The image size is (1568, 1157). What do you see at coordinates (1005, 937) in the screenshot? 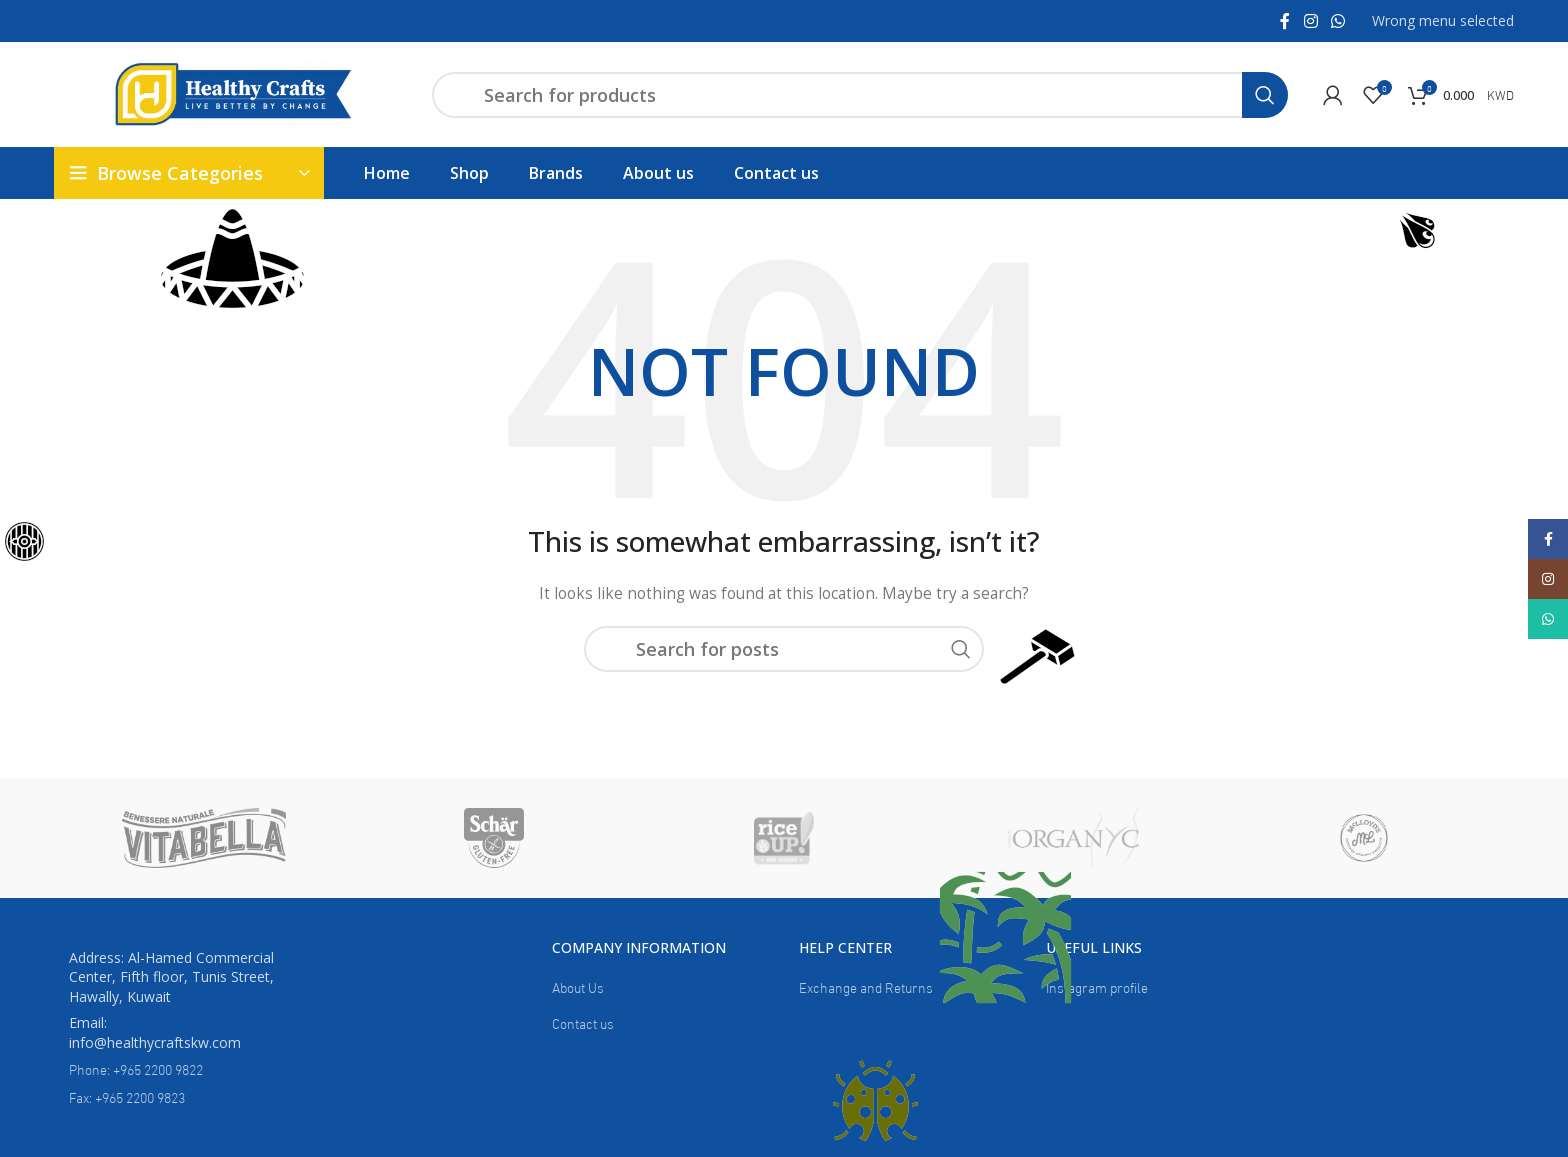
I see `select jungle or tropical environment` at bounding box center [1005, 937].